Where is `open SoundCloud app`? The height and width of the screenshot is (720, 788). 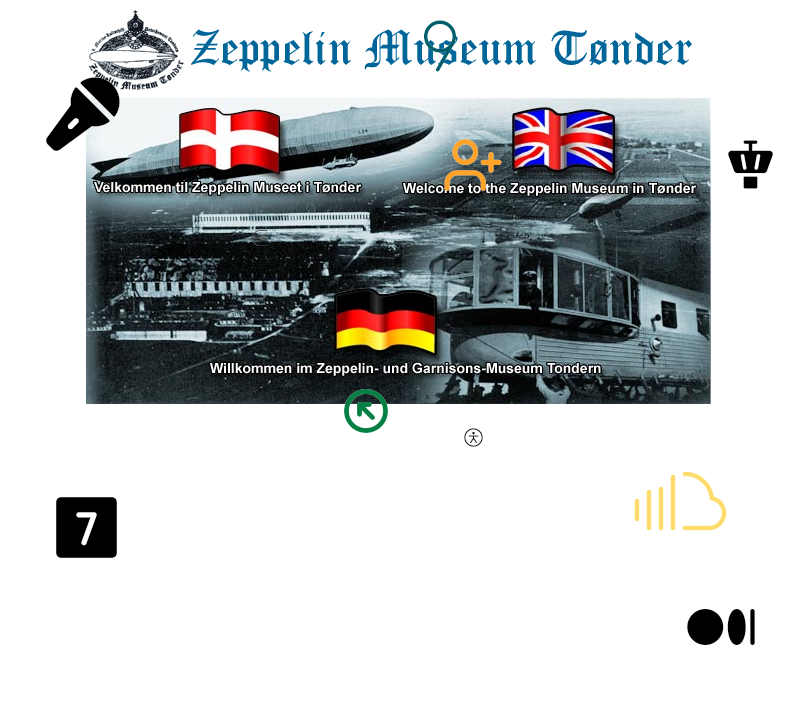
open SoundCloud app is located at coordinates (679, 504).